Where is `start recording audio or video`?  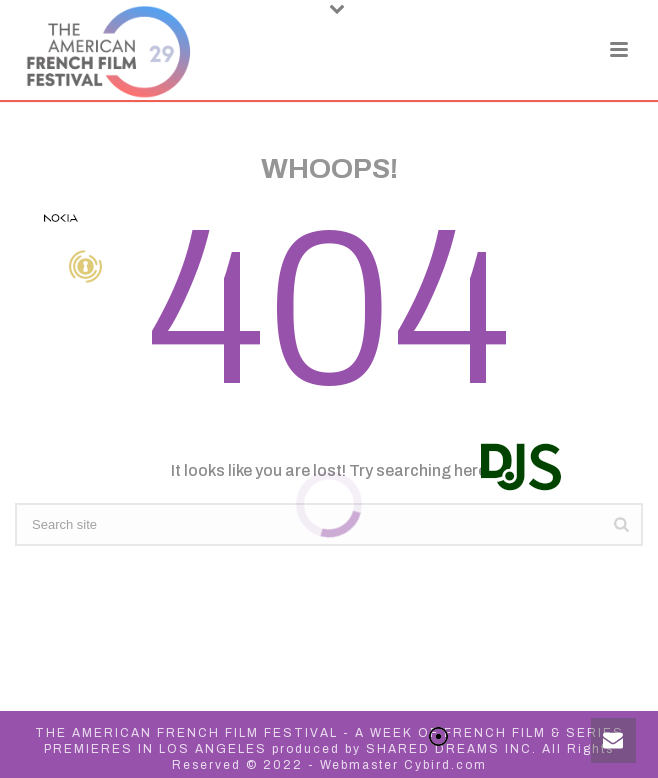
start recording audio or video is located at coordinates (438, 736).